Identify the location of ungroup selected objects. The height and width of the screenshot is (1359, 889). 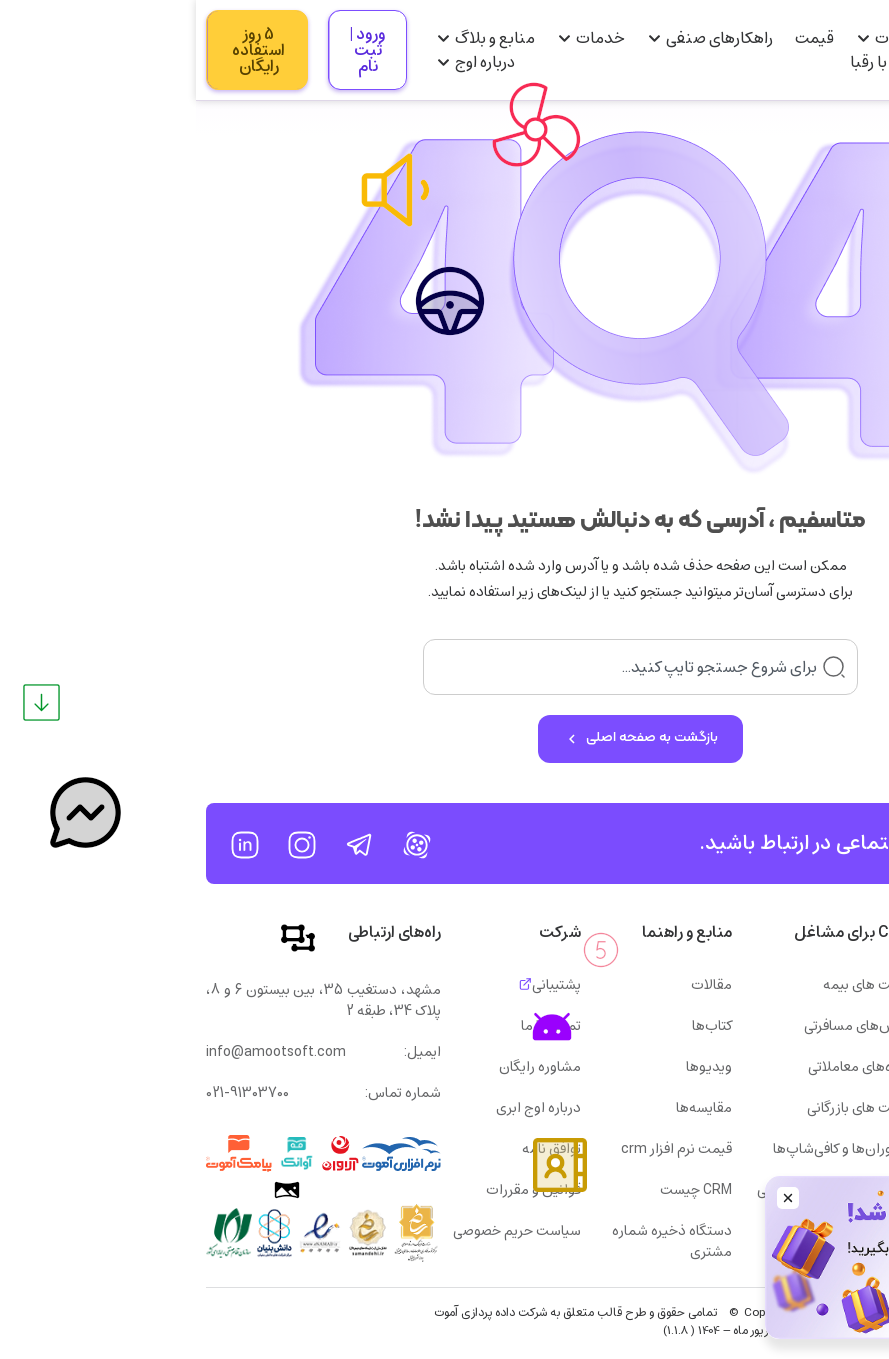
(298, 938).